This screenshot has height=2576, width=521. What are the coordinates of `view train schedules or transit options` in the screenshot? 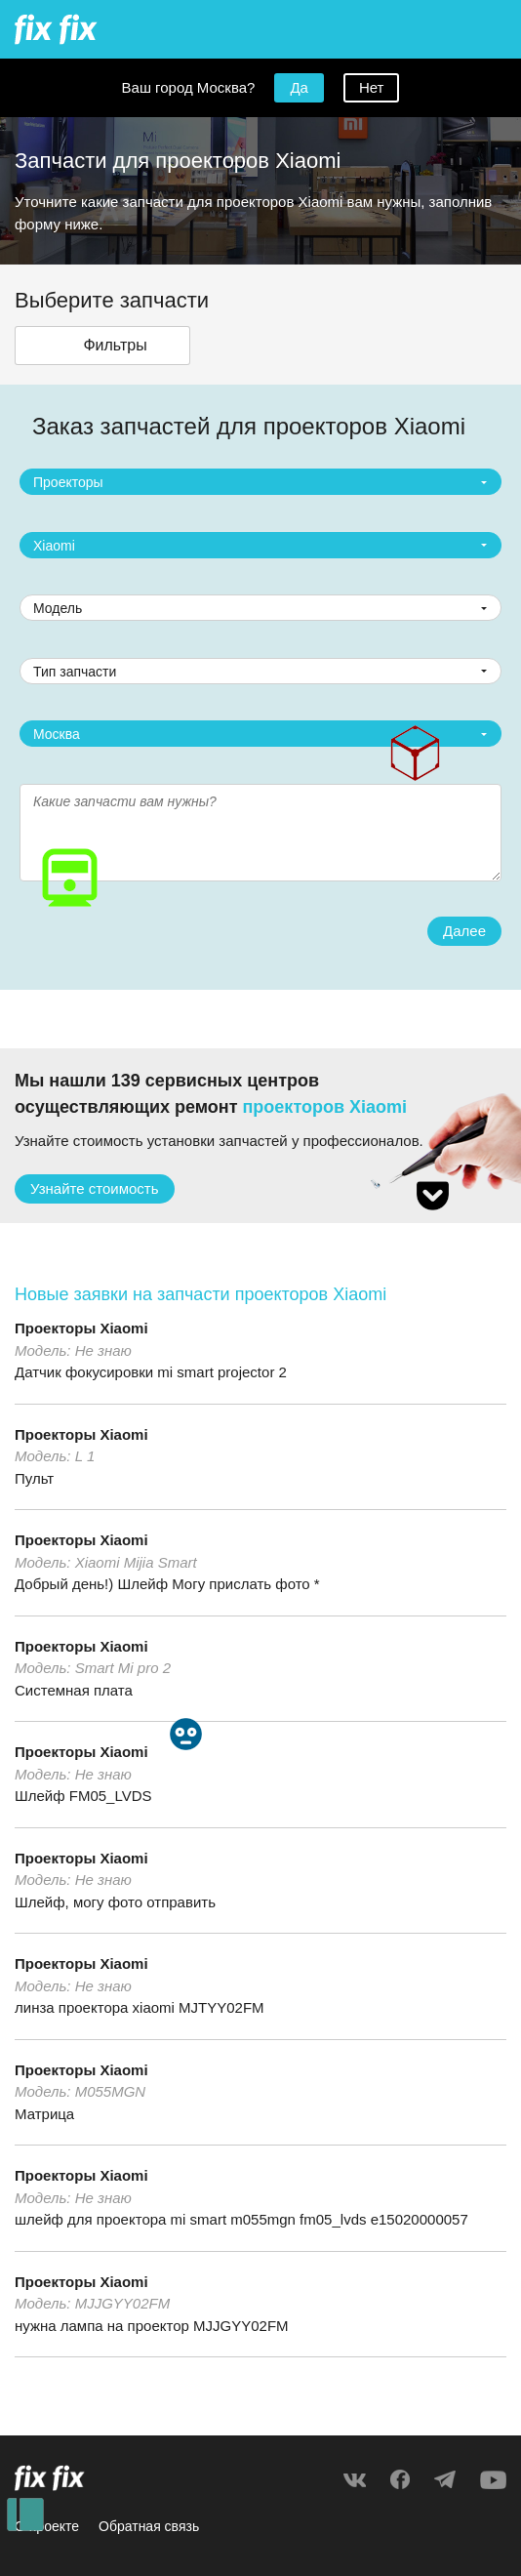 It's located at (69, 876).